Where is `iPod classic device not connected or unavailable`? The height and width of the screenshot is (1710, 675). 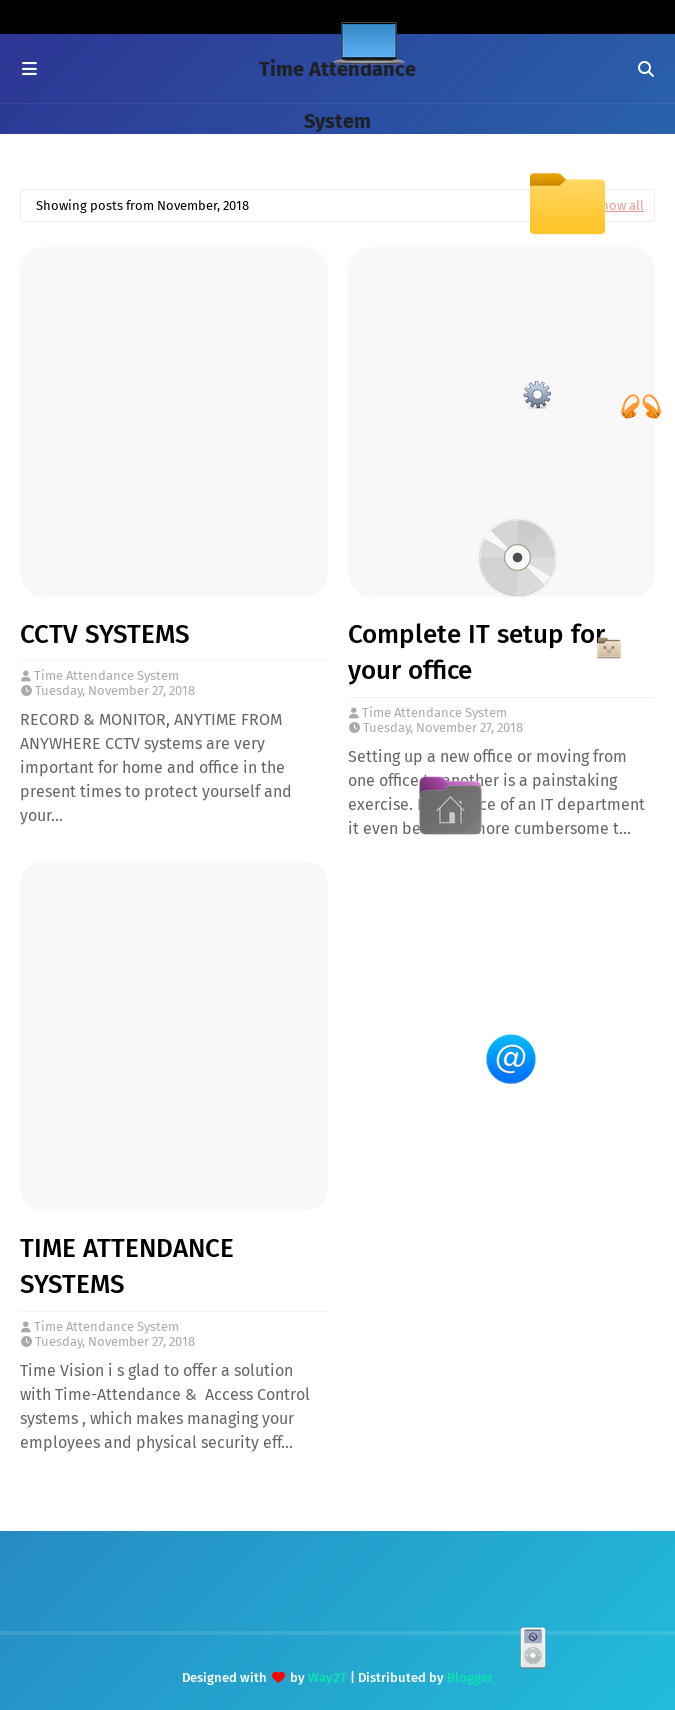 iPod classic device not connected or unavailable is located at coordinates (533, 1648).